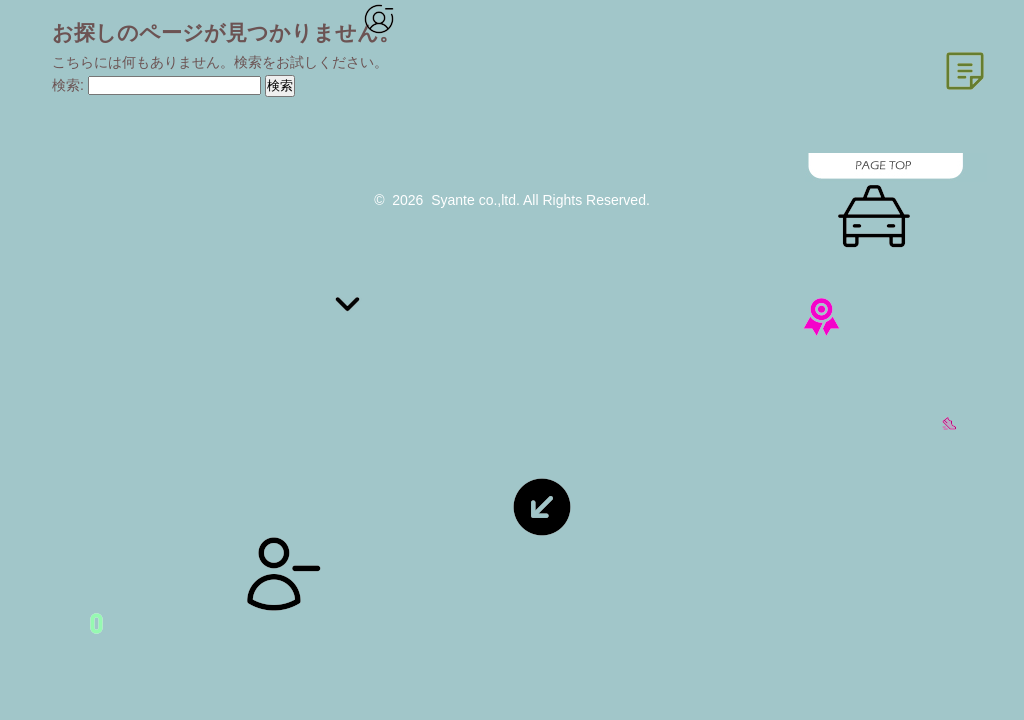  I want to click on indicates a lowercase letter "o" for text formatting, so click(96, 623).